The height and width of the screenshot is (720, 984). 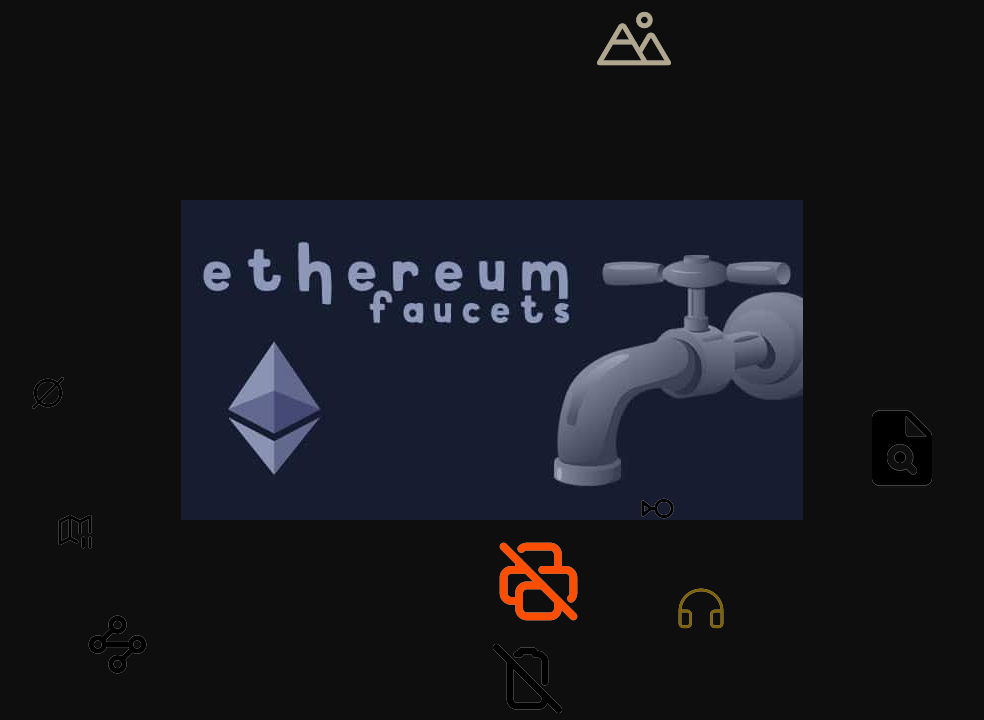 I want to click on listen to audio or music, so click(x=701, y=611).